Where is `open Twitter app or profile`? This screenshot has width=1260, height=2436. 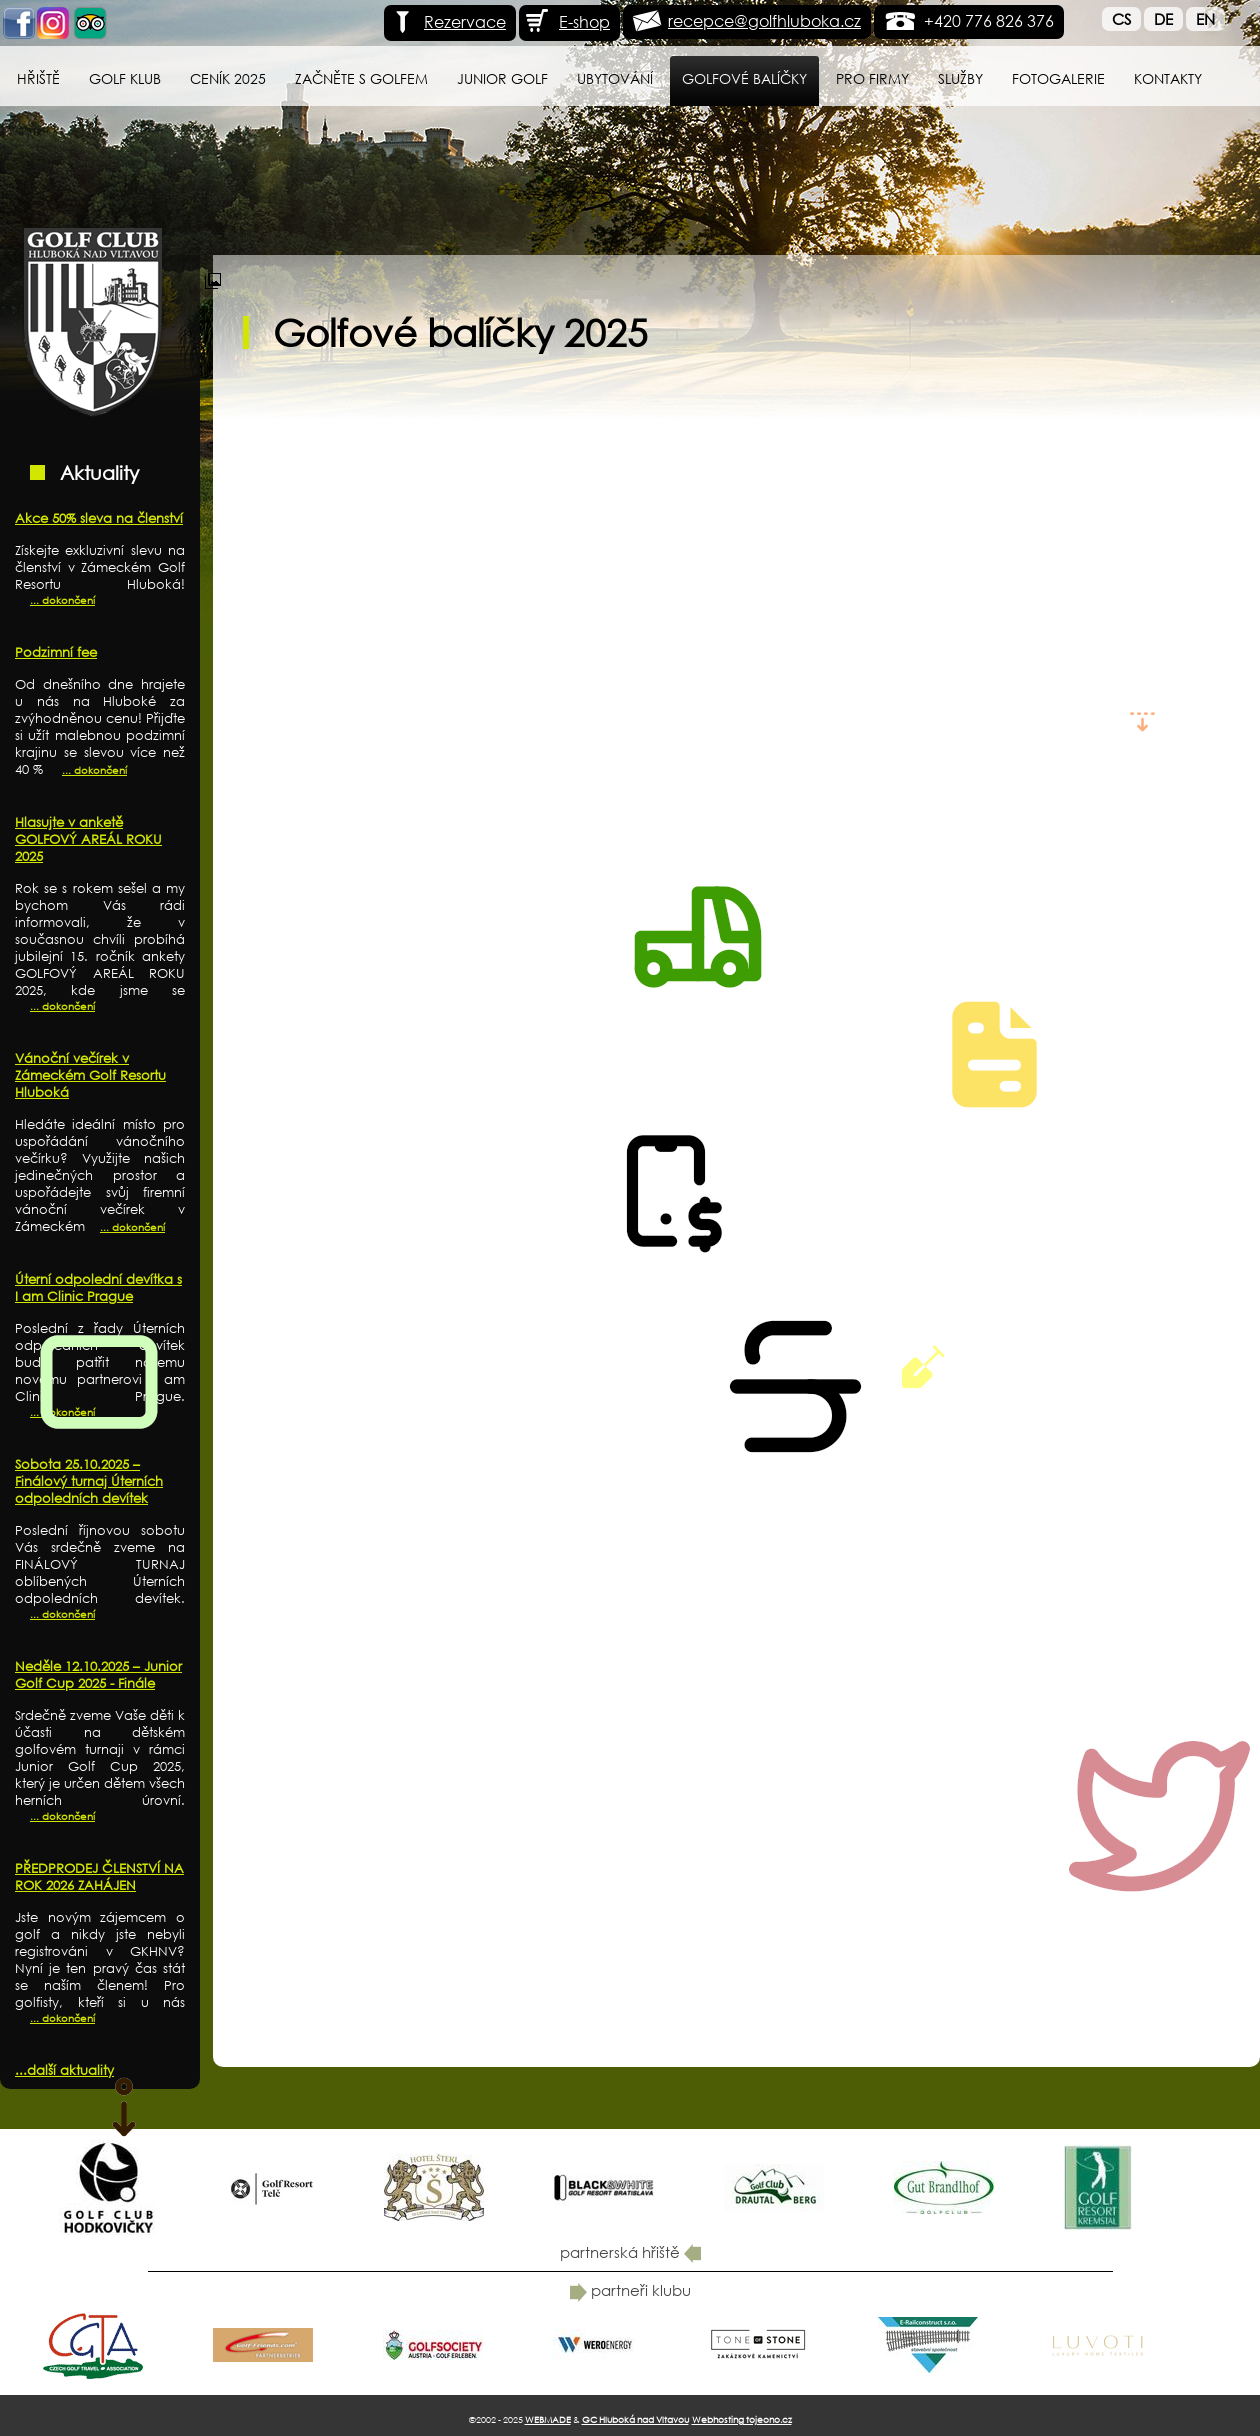 open Twitter app or profile is located at coordinates (1159, 1816).